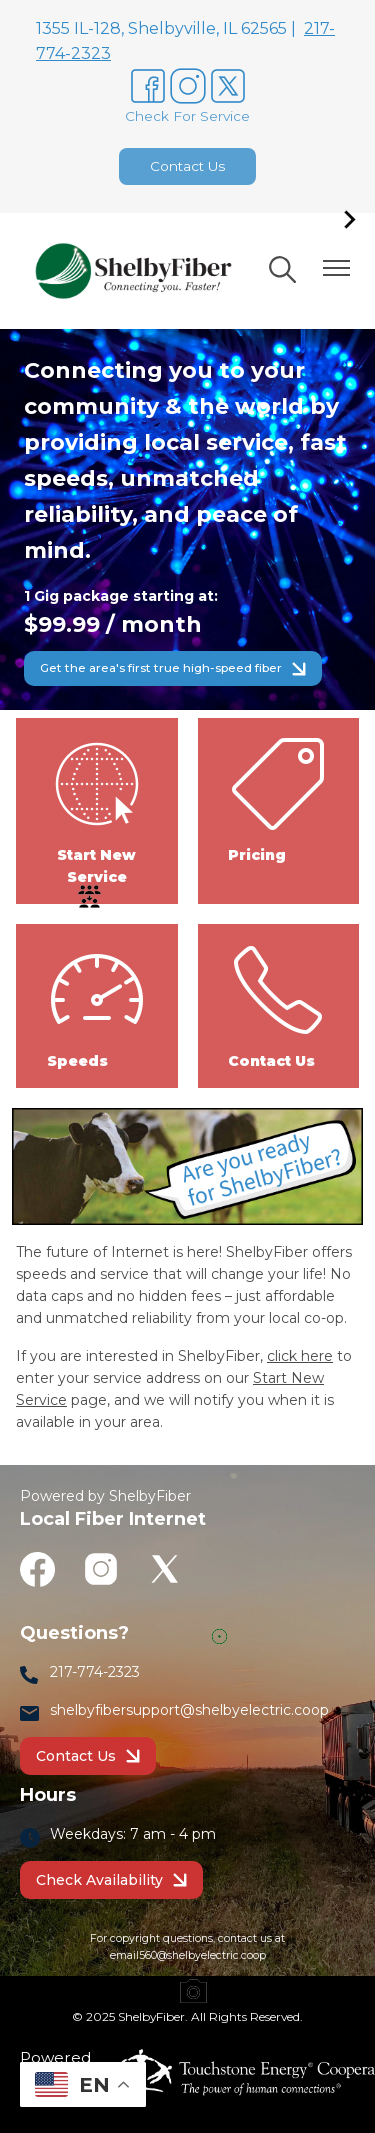  What do you see at coordinates (349, 219) in the screenshot?
I see `navigate to the next item or page` at bounding box center [349, 219].